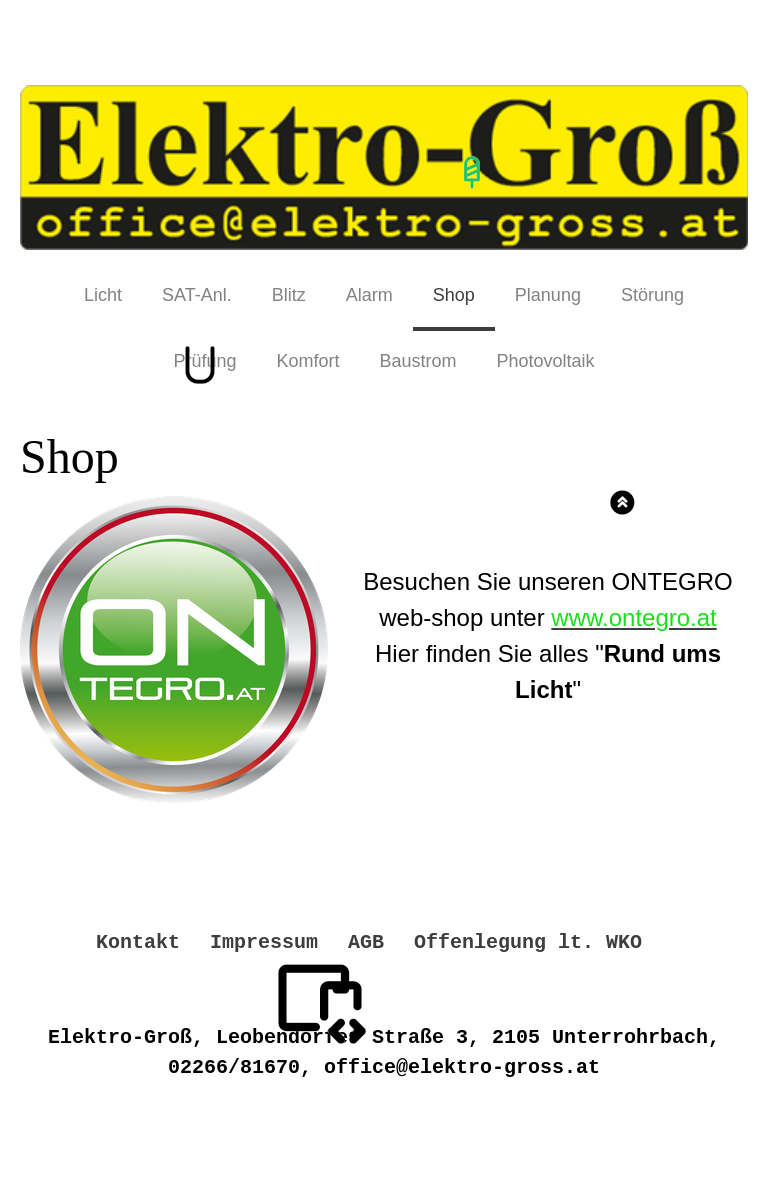  I want to click on scroll to top of page, so click(622, 502).